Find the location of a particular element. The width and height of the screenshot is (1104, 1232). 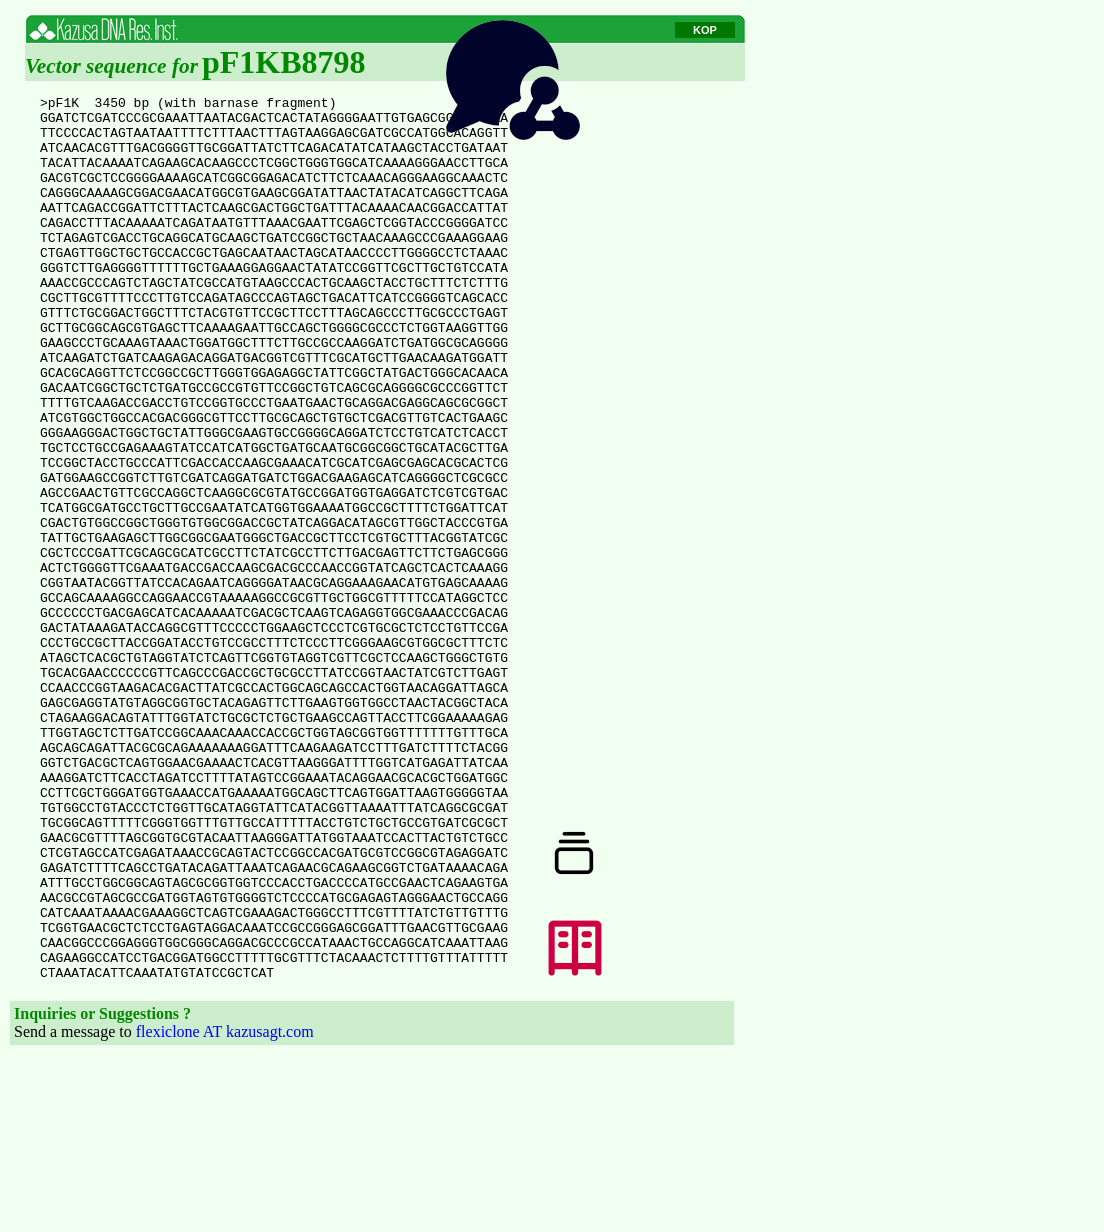

access storage lockers is located at coordinates (575, 947).